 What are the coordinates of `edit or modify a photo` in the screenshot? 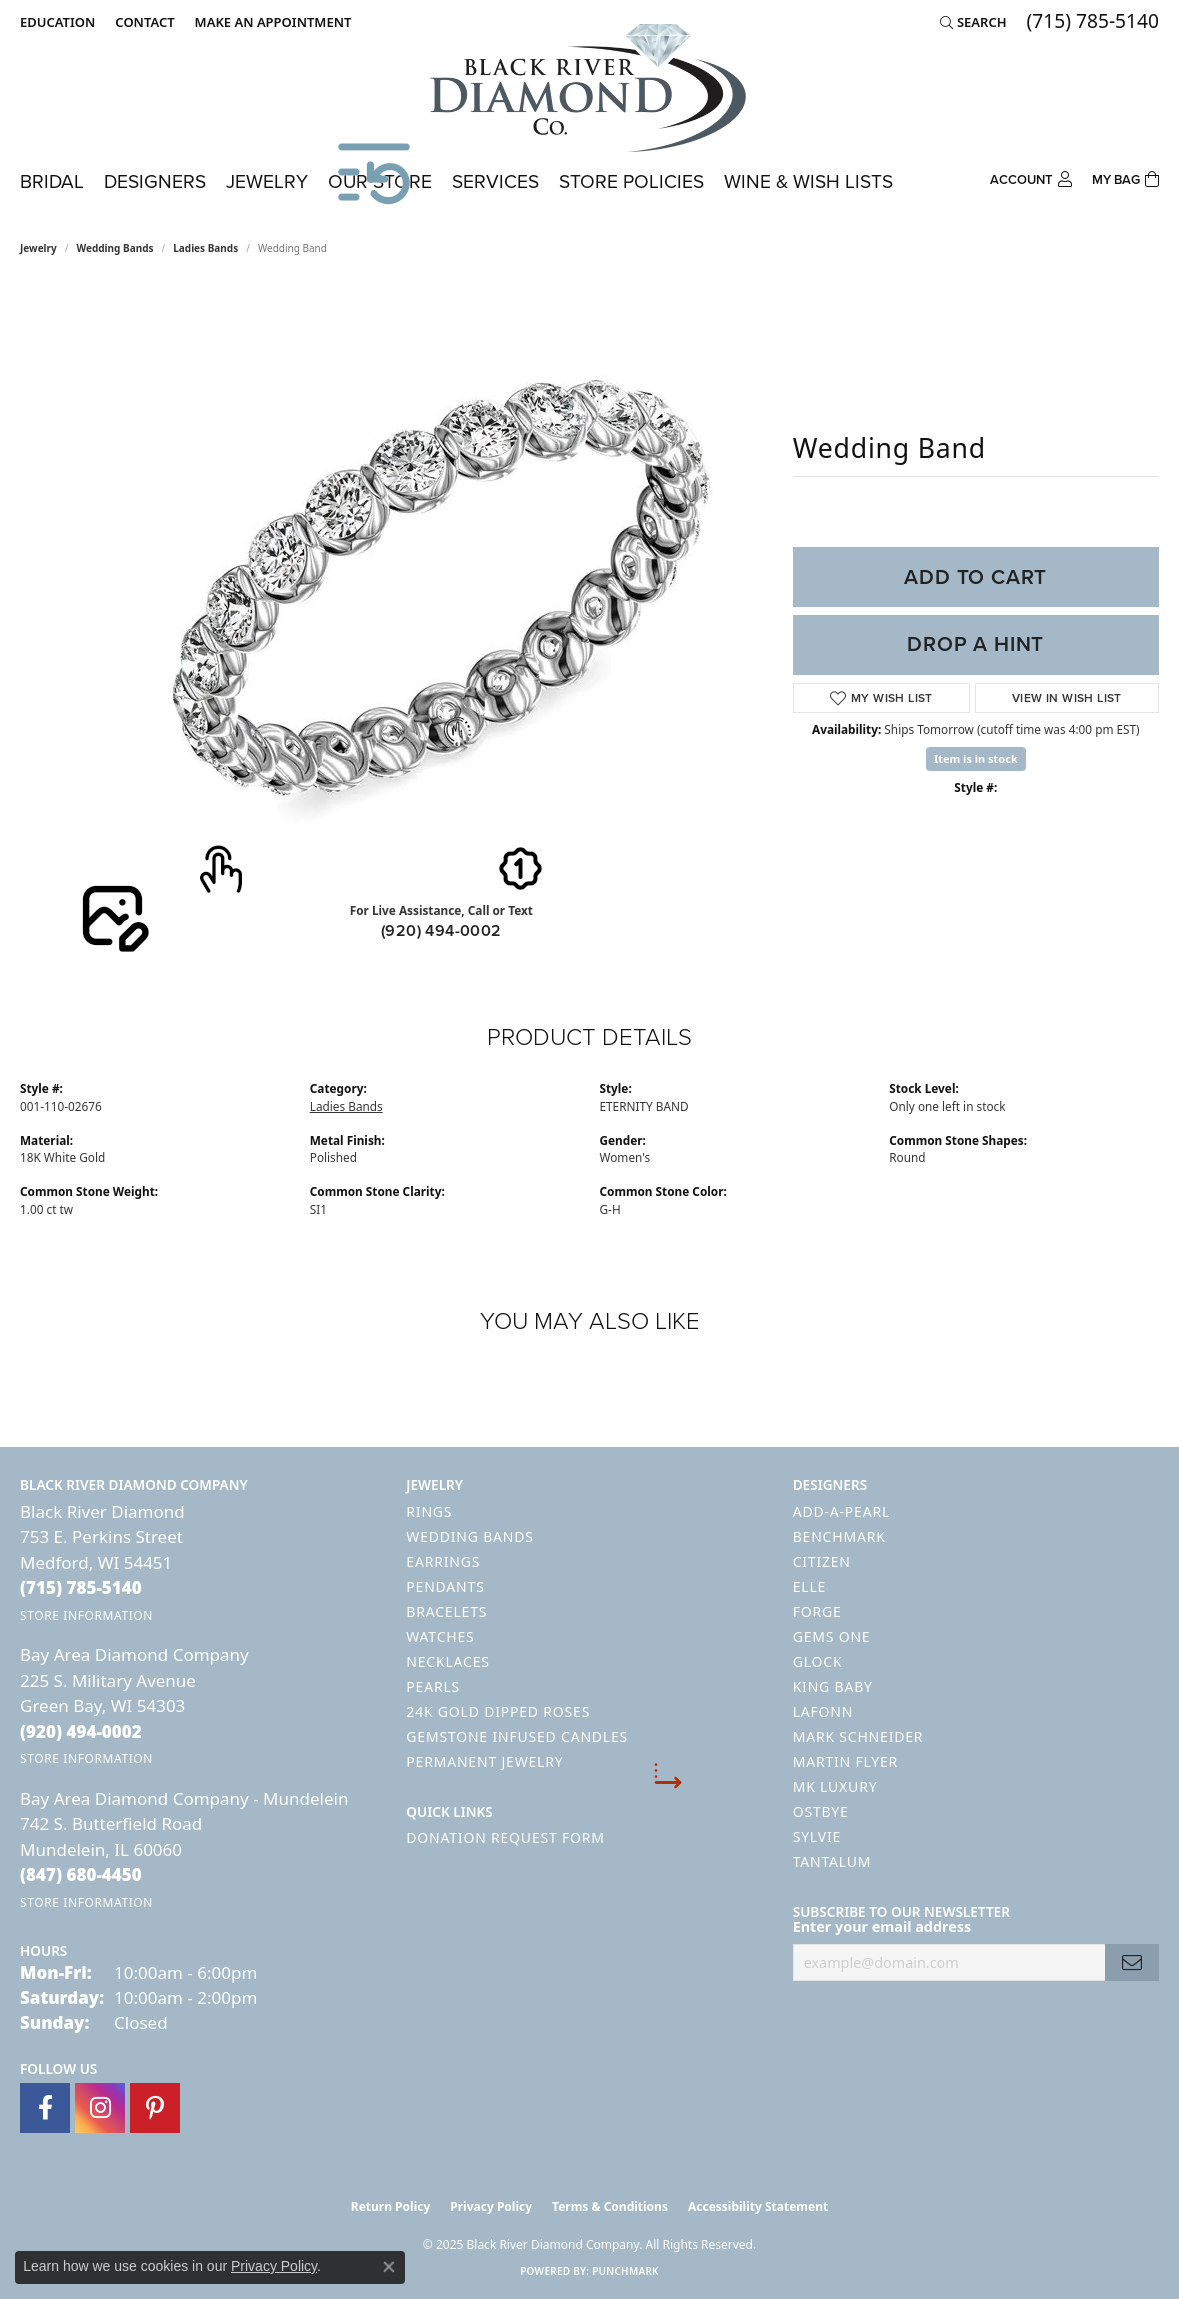 It's located at (112, 915).